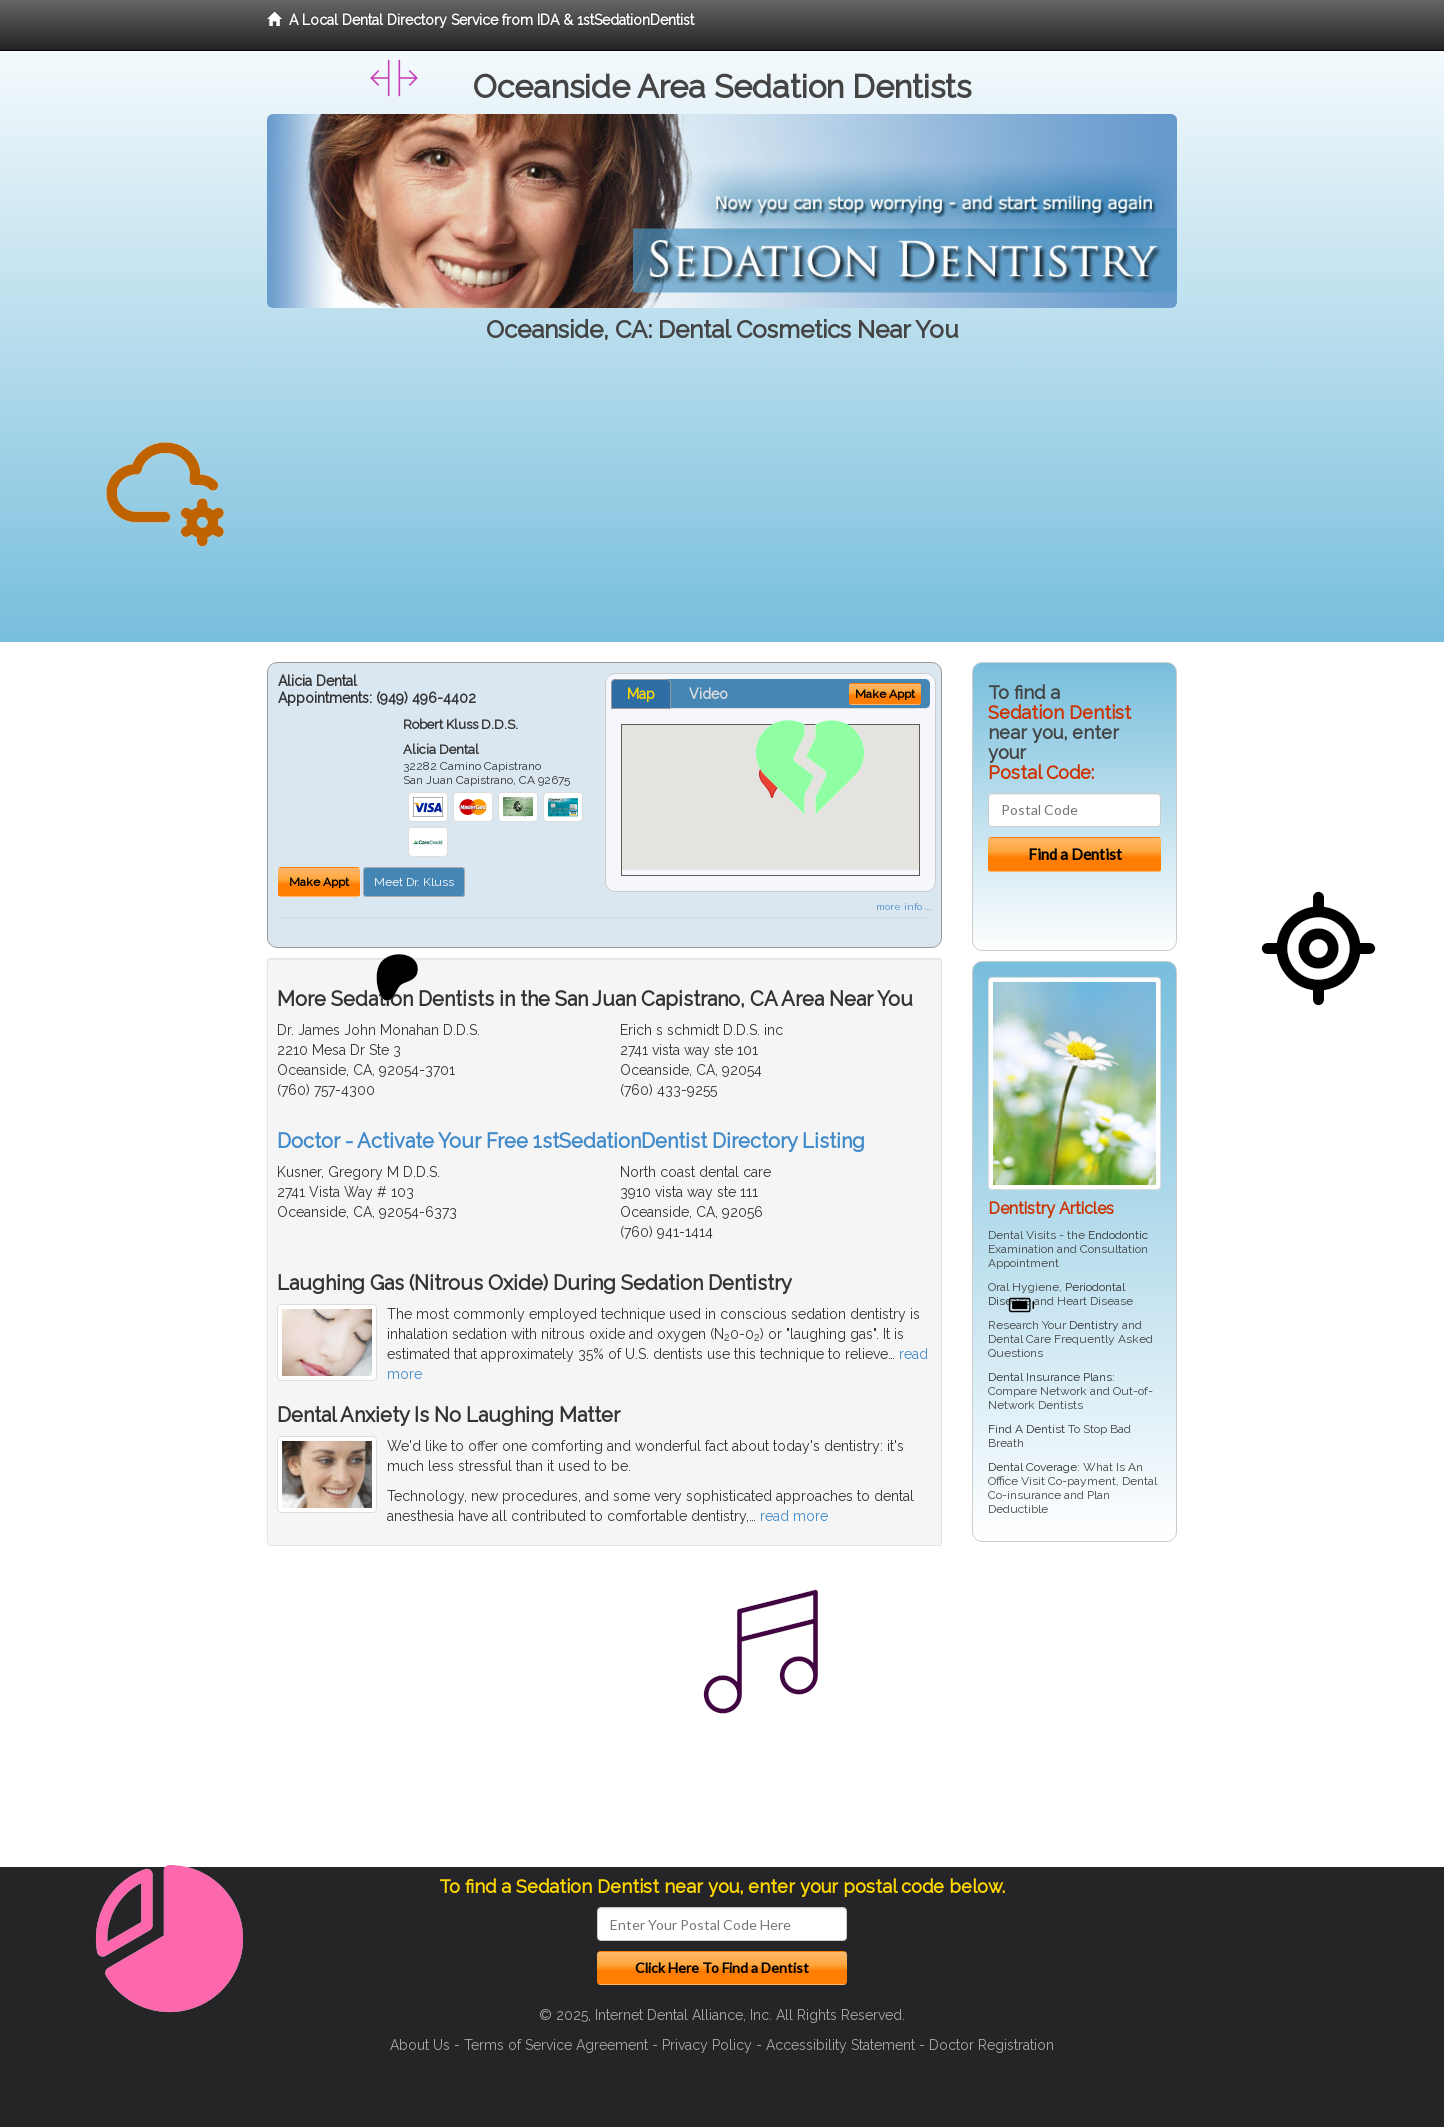 Image resolution: width=1444 pixels, height=2127 pixels. I want to click on view analytics breakdown, so click(169, 1938).